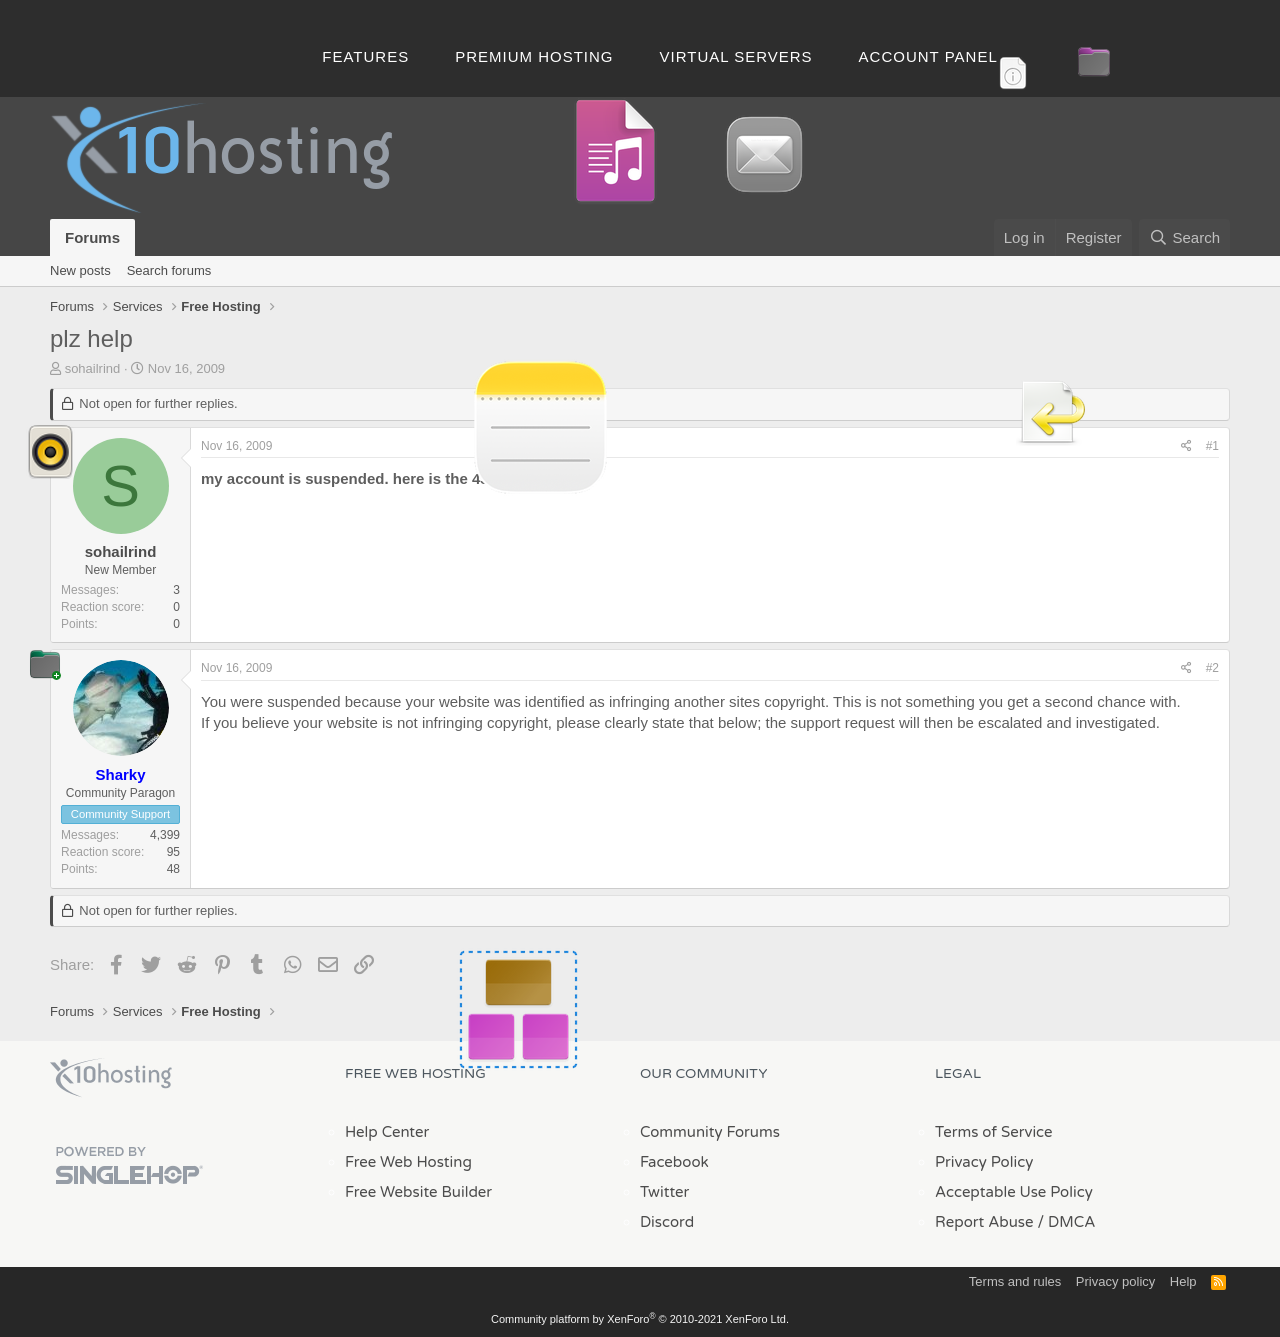 The height and width of the screenshot is (1337, 1280). Describe the element at coordinates (1050, 411) in the screenshot. I see `revert document to previous version` at that location.